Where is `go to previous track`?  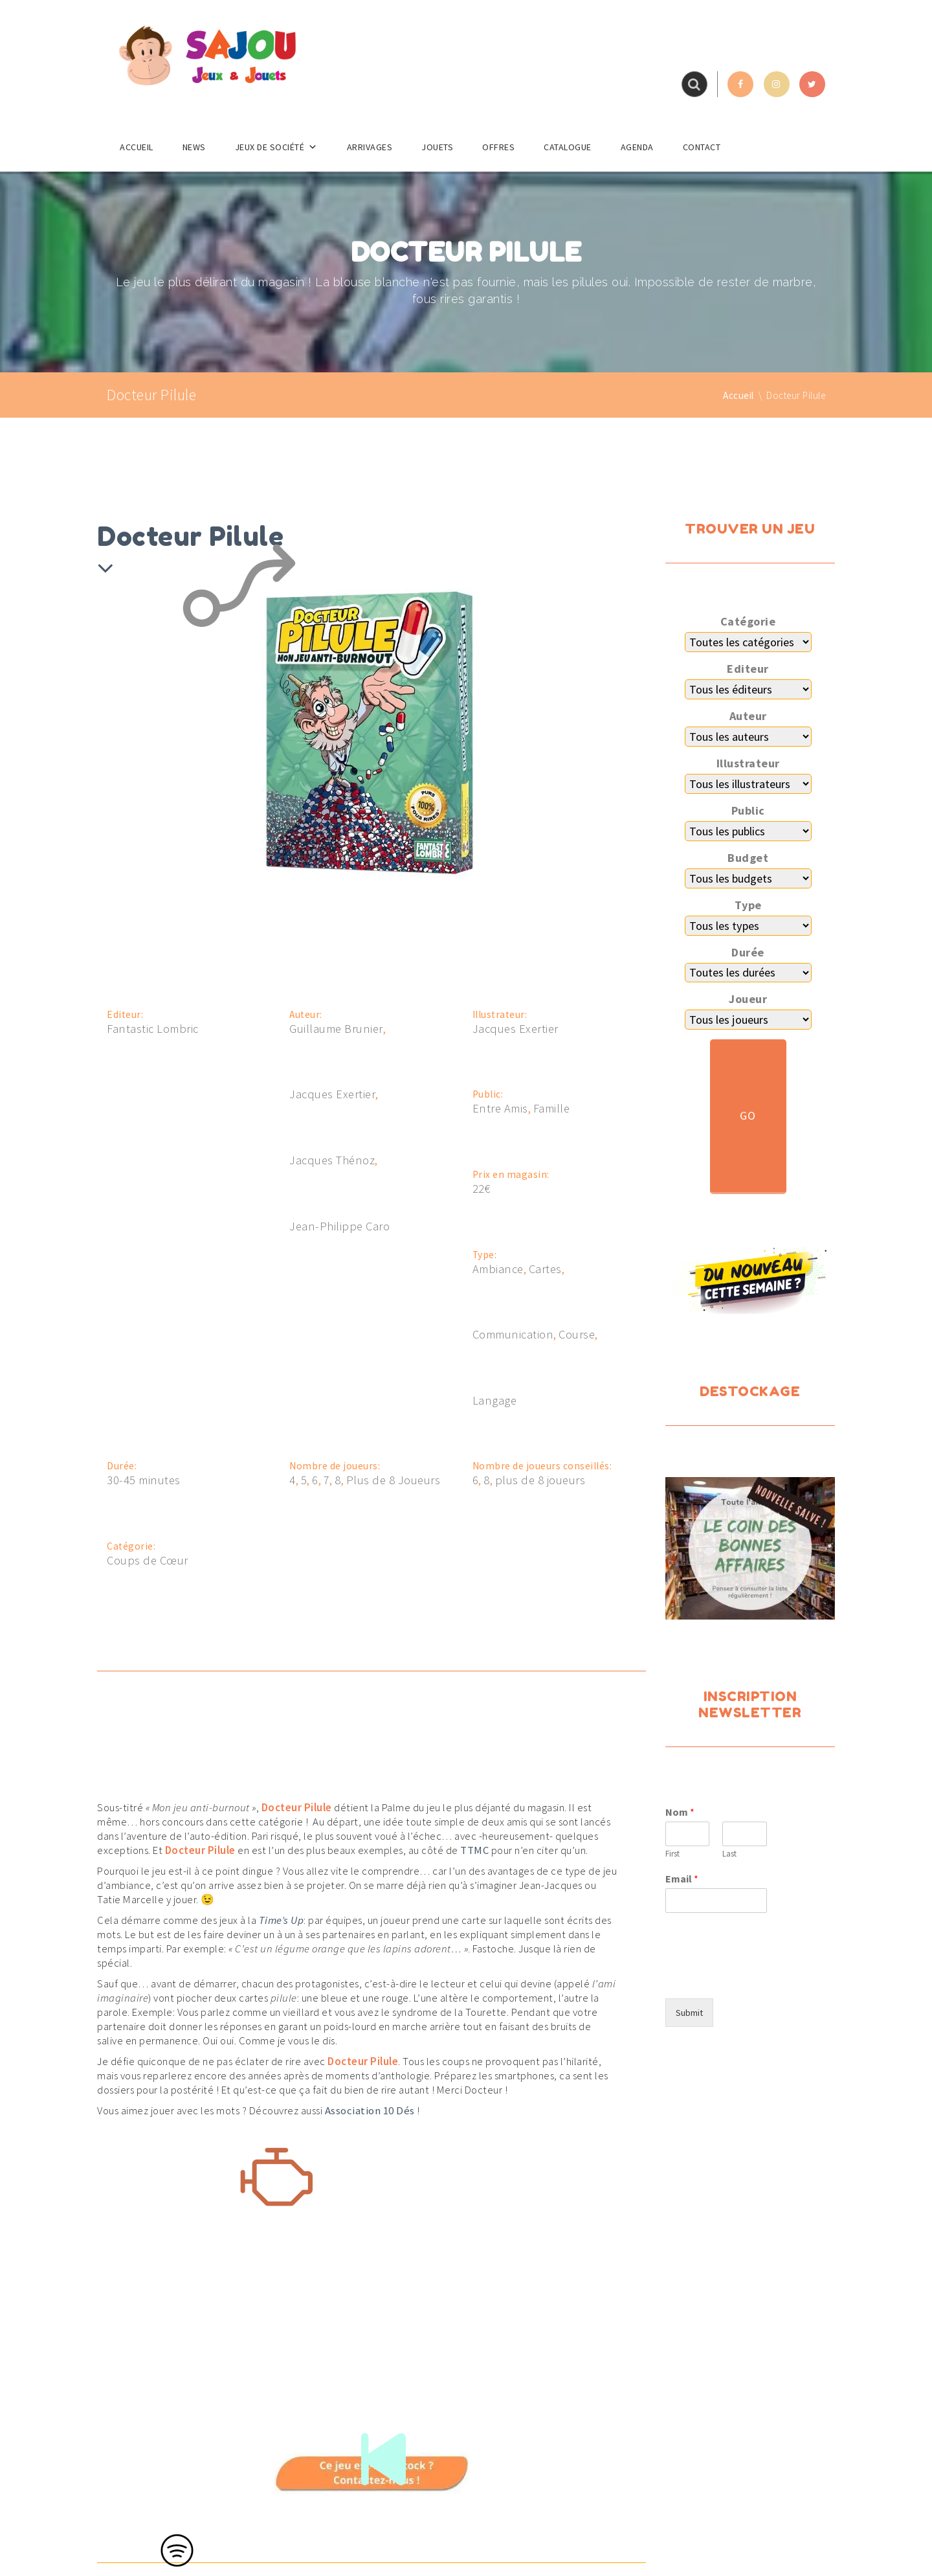 go to previous track is located at coordinates (383, 2459).